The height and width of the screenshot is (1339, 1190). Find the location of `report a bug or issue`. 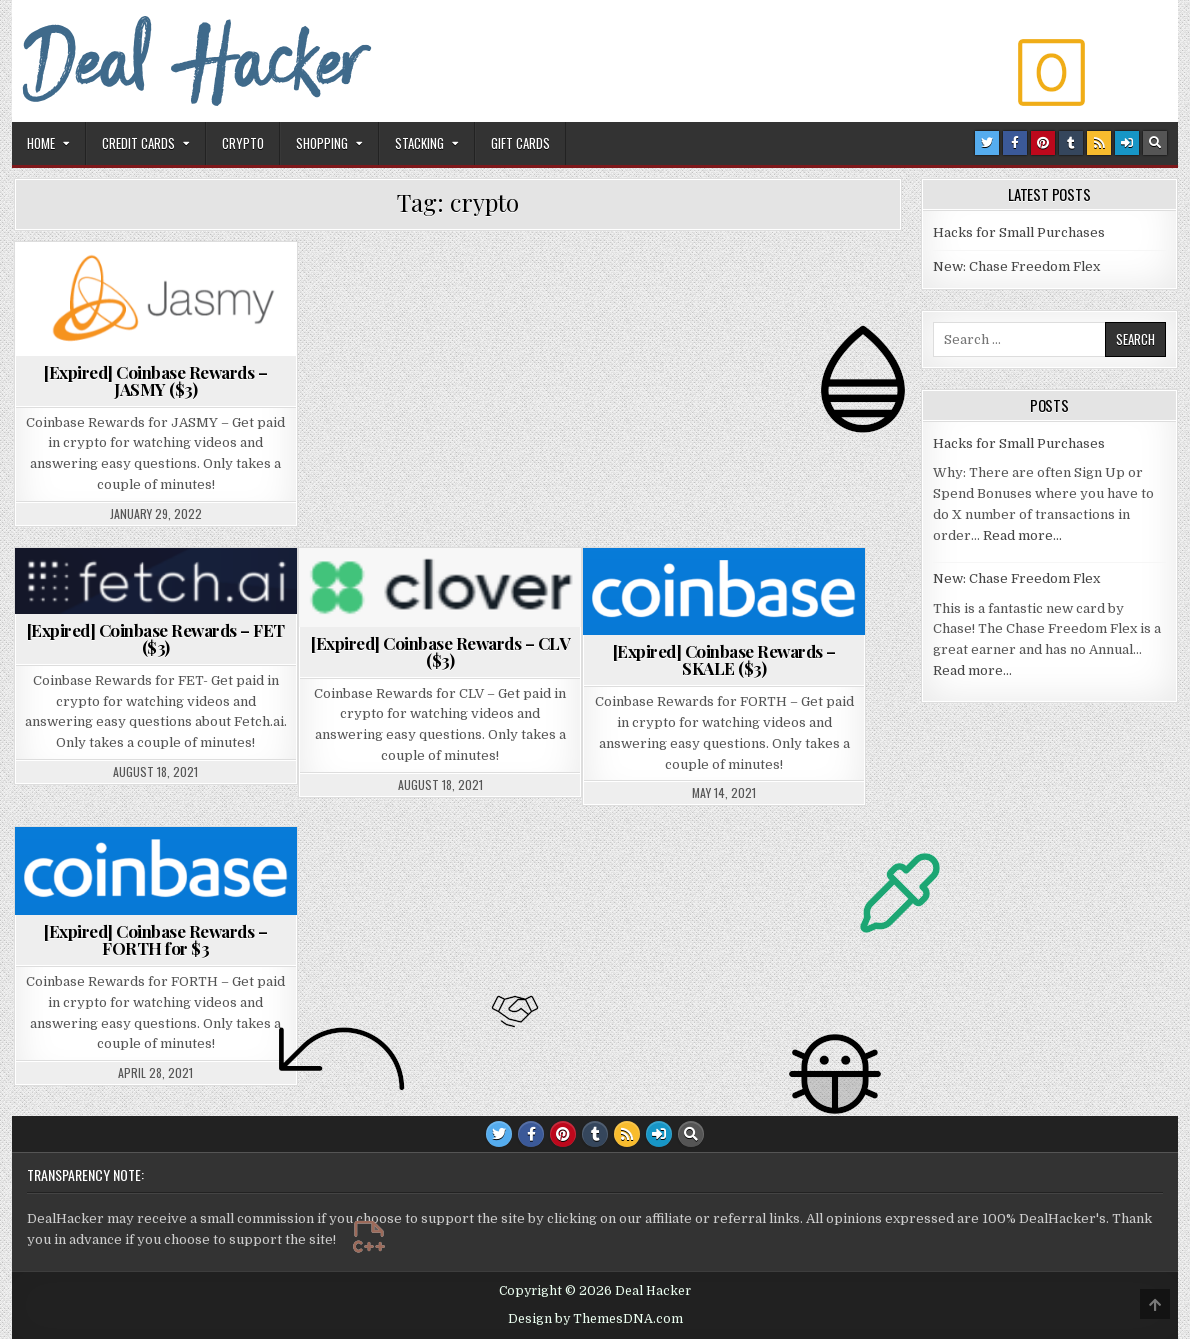

report a bug or issue is located at coordinates (835, 1074).